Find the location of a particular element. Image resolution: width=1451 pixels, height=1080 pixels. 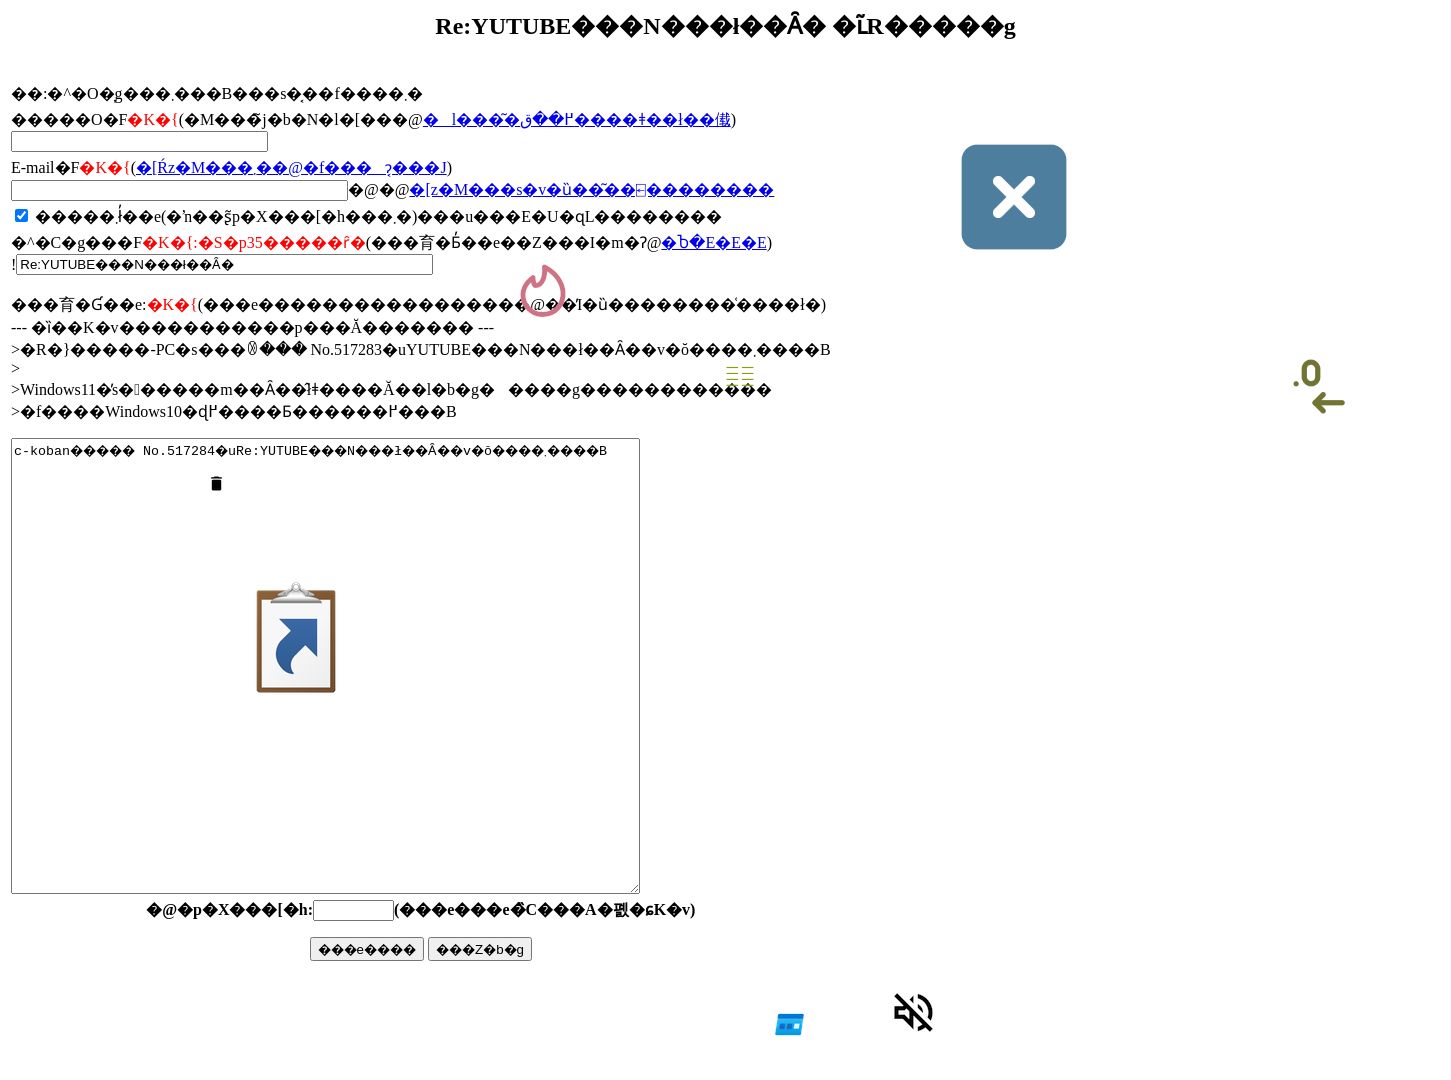

decrease decimal places in number formatting is located at coordinates (1320, 386).